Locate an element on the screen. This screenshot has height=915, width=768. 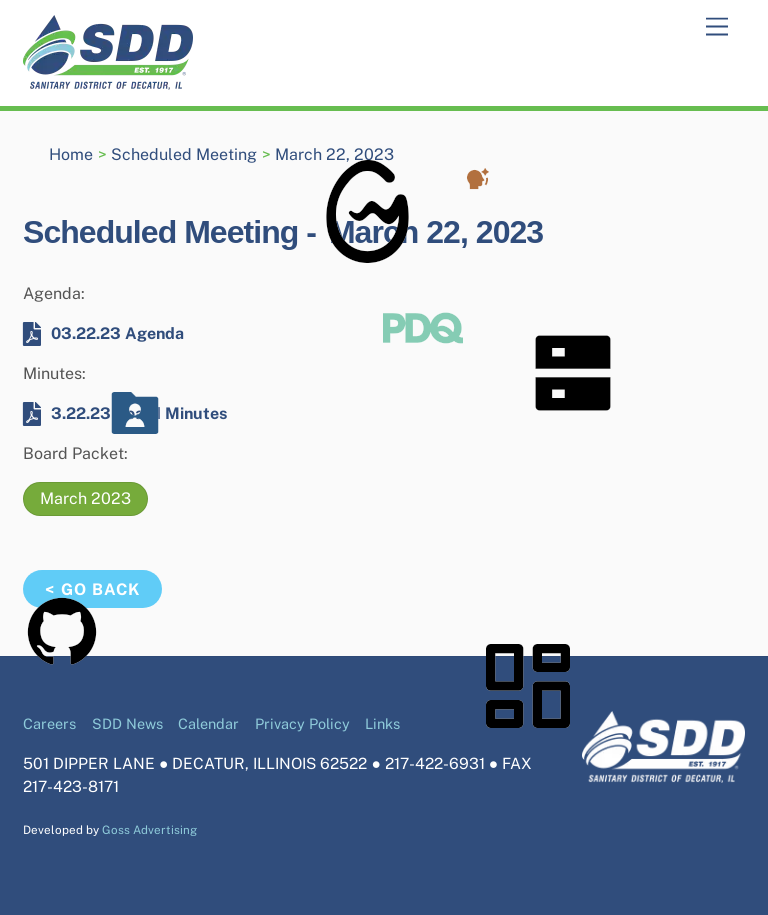
access the dashboard is located at coordinates (528, 686).